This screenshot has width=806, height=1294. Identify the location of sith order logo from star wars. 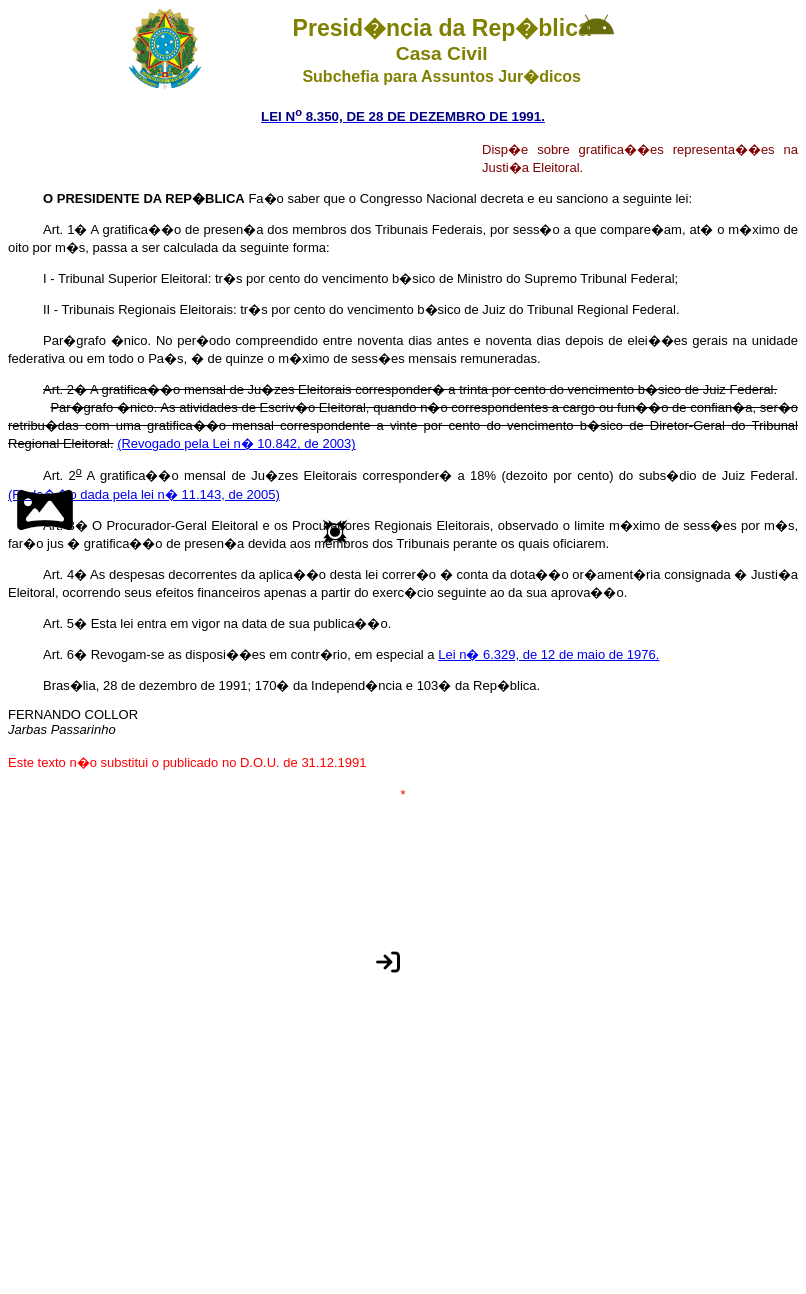
(335, 532).